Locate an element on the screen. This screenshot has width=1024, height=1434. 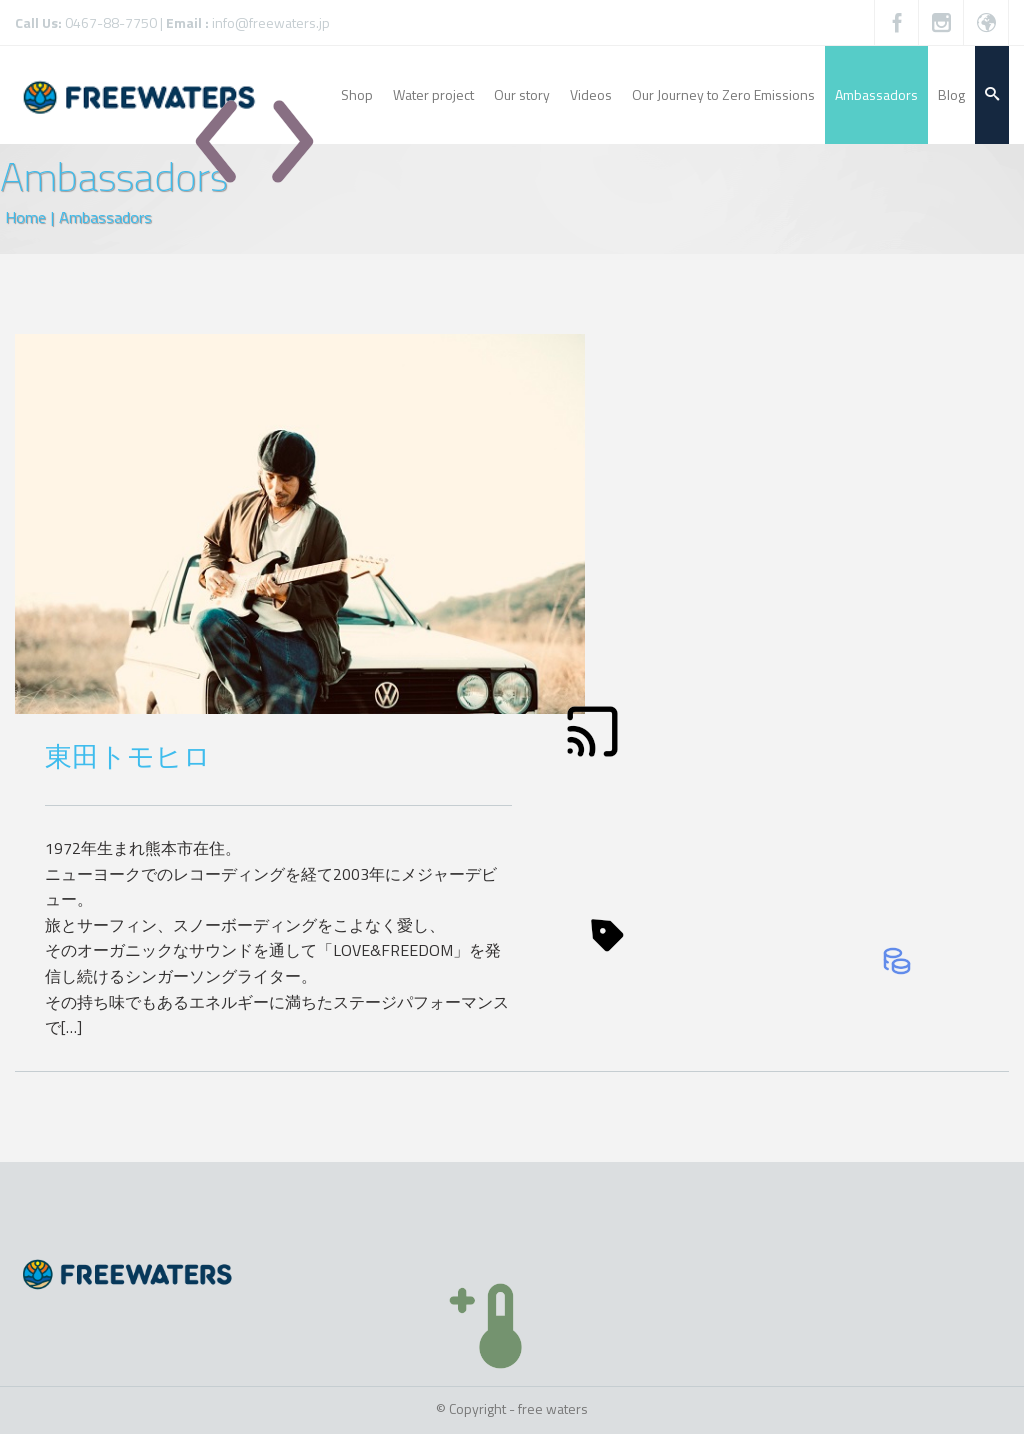
increase temperature setting is located at coordinates (492, 1326).